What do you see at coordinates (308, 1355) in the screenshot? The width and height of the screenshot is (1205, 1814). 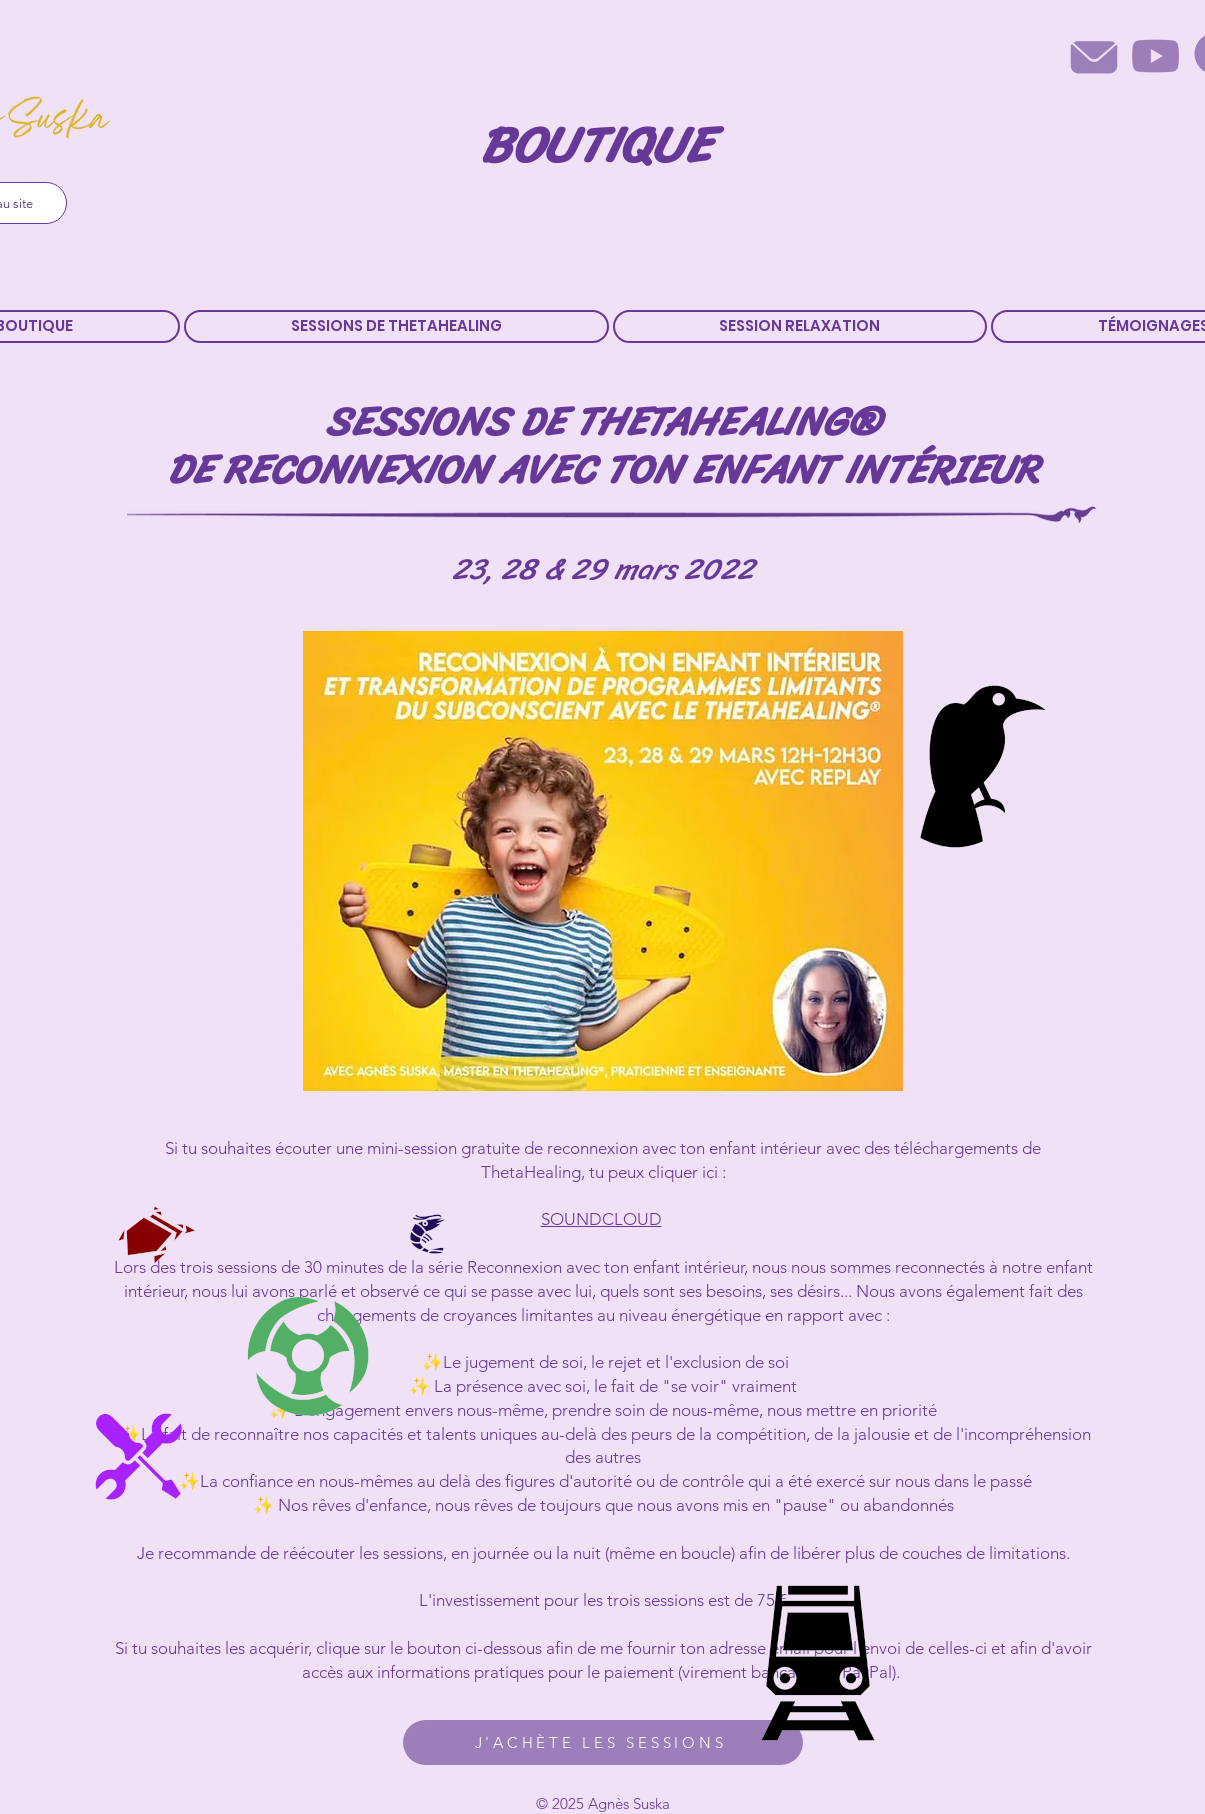 I see `throwing weapon or shuriken item in game inventory` at bounding box center [308, 1355].